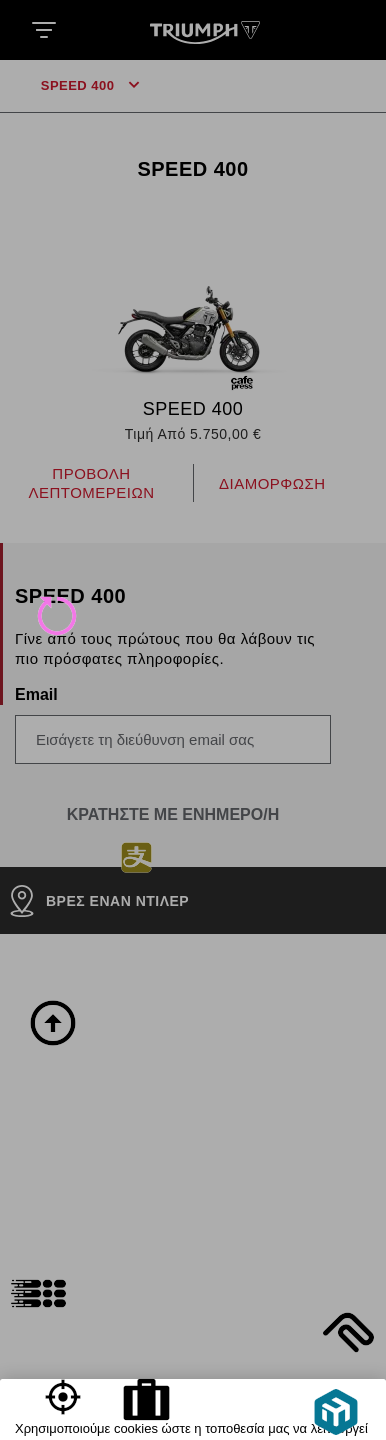 The image size is (386, 1440). Describe the element at coordinates (63, 1397) in the screenshot. I see `center or focus on current location` at that location.